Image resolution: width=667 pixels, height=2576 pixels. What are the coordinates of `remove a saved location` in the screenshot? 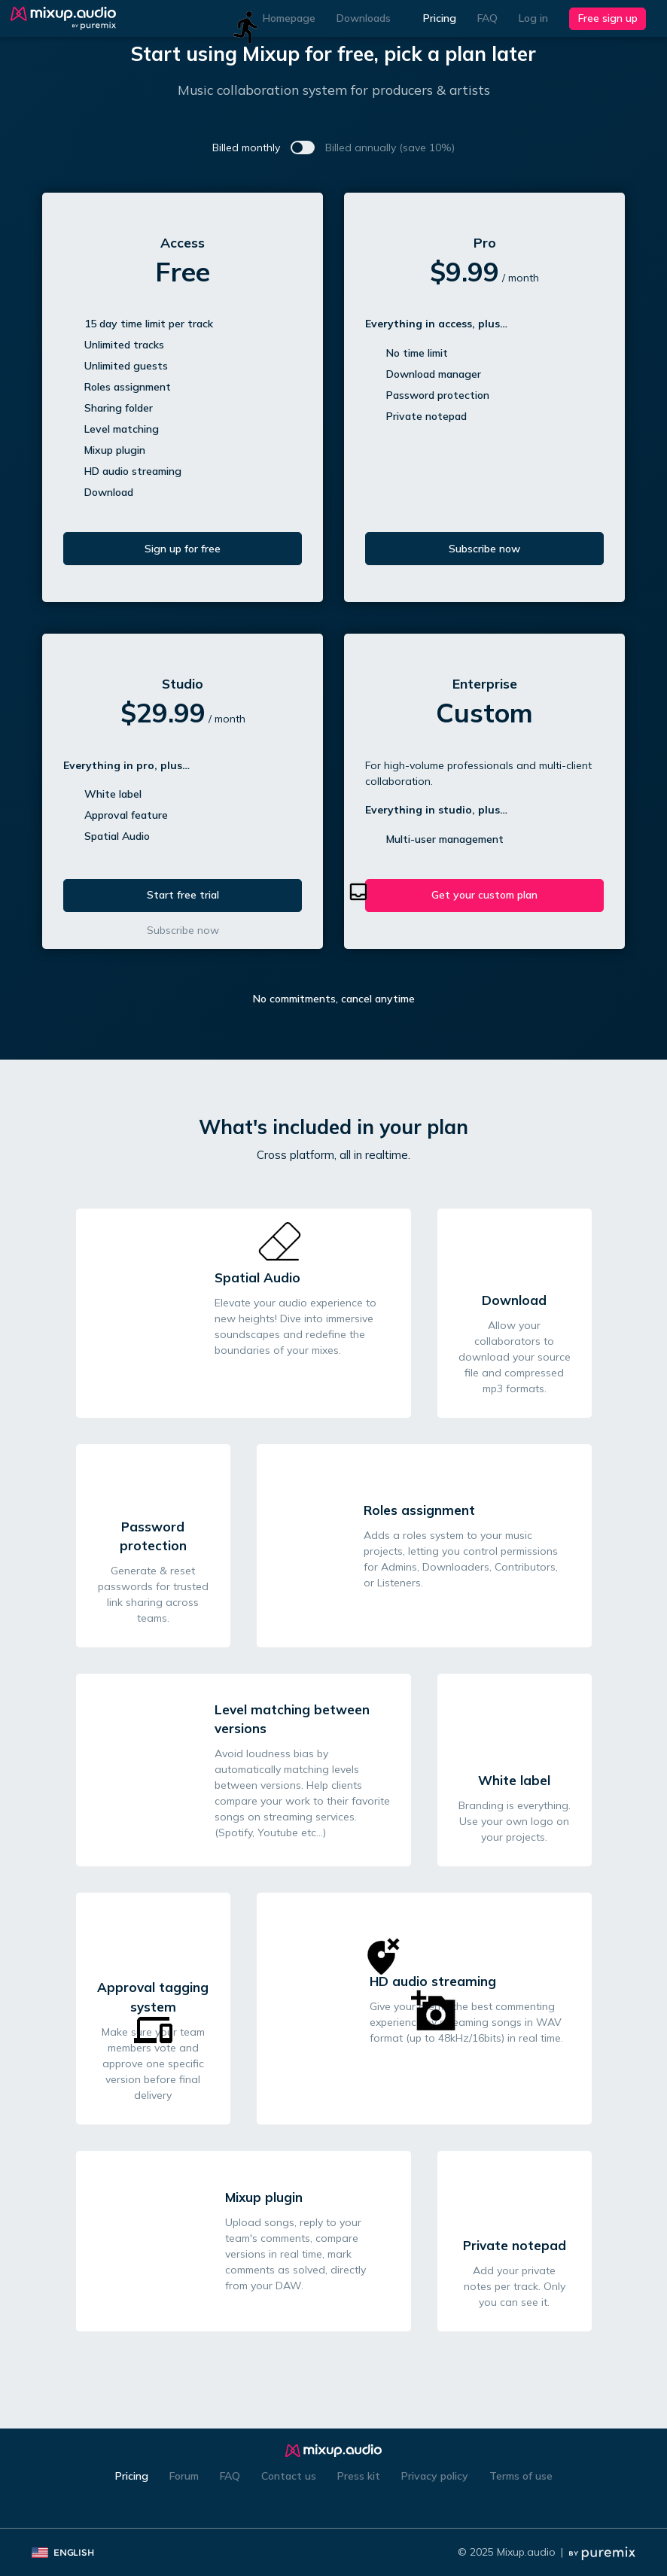 It's located at (381, 1956).